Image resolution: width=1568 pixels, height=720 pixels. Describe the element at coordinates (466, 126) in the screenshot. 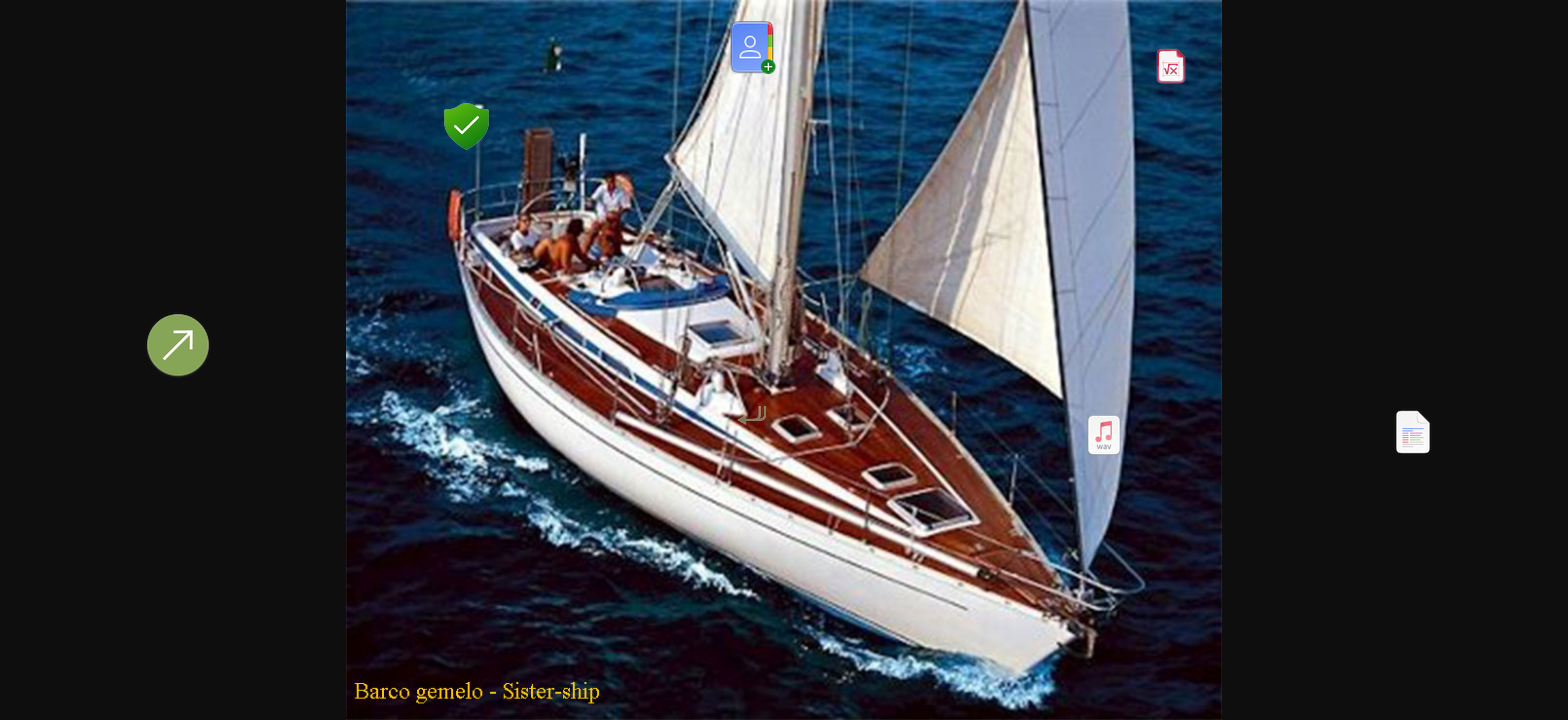

I see `indicates system security check passed` at that location.